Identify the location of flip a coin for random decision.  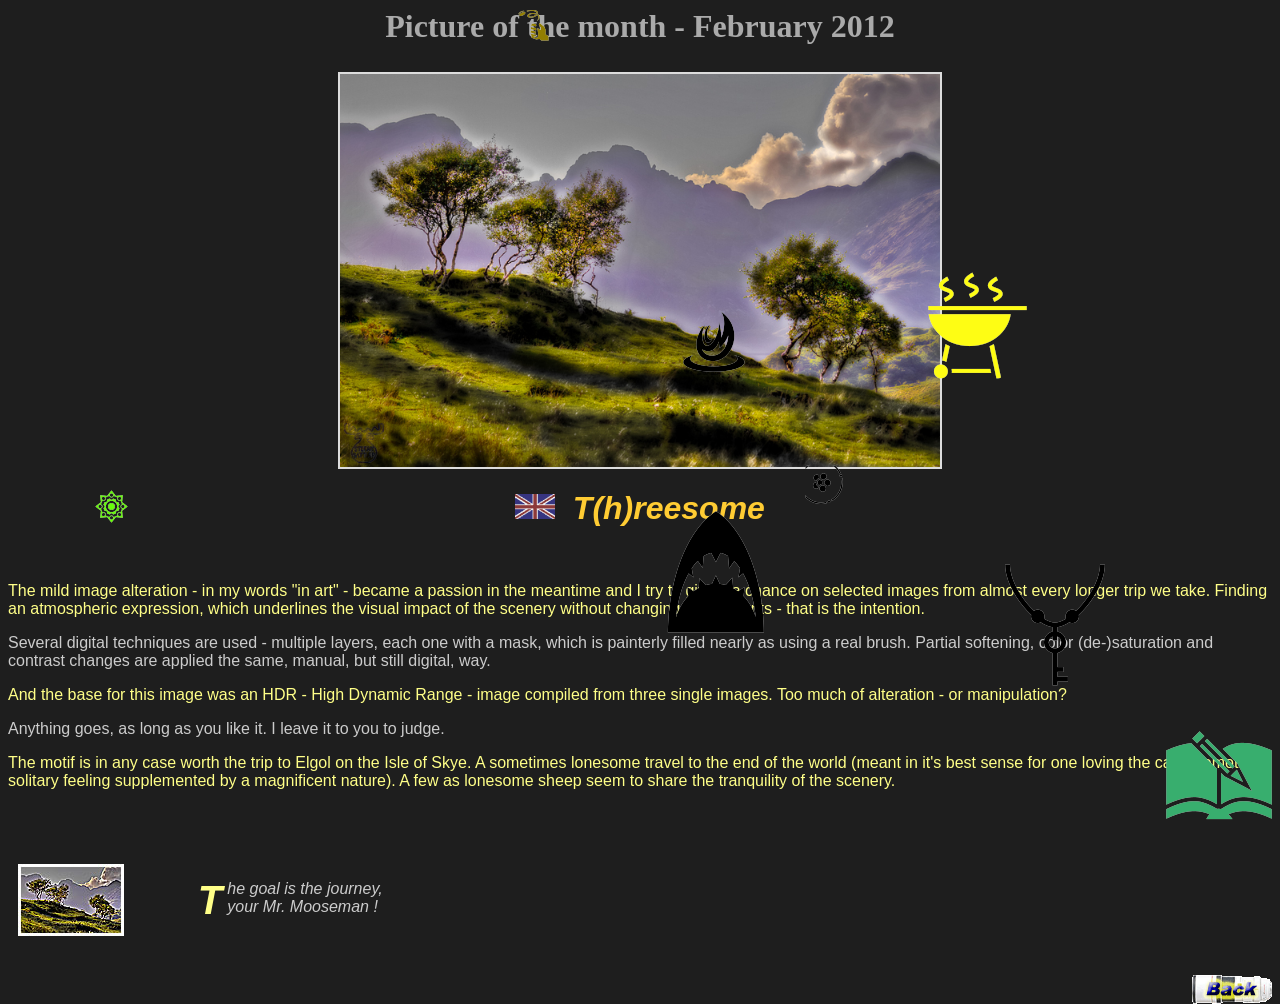
(532, 24).